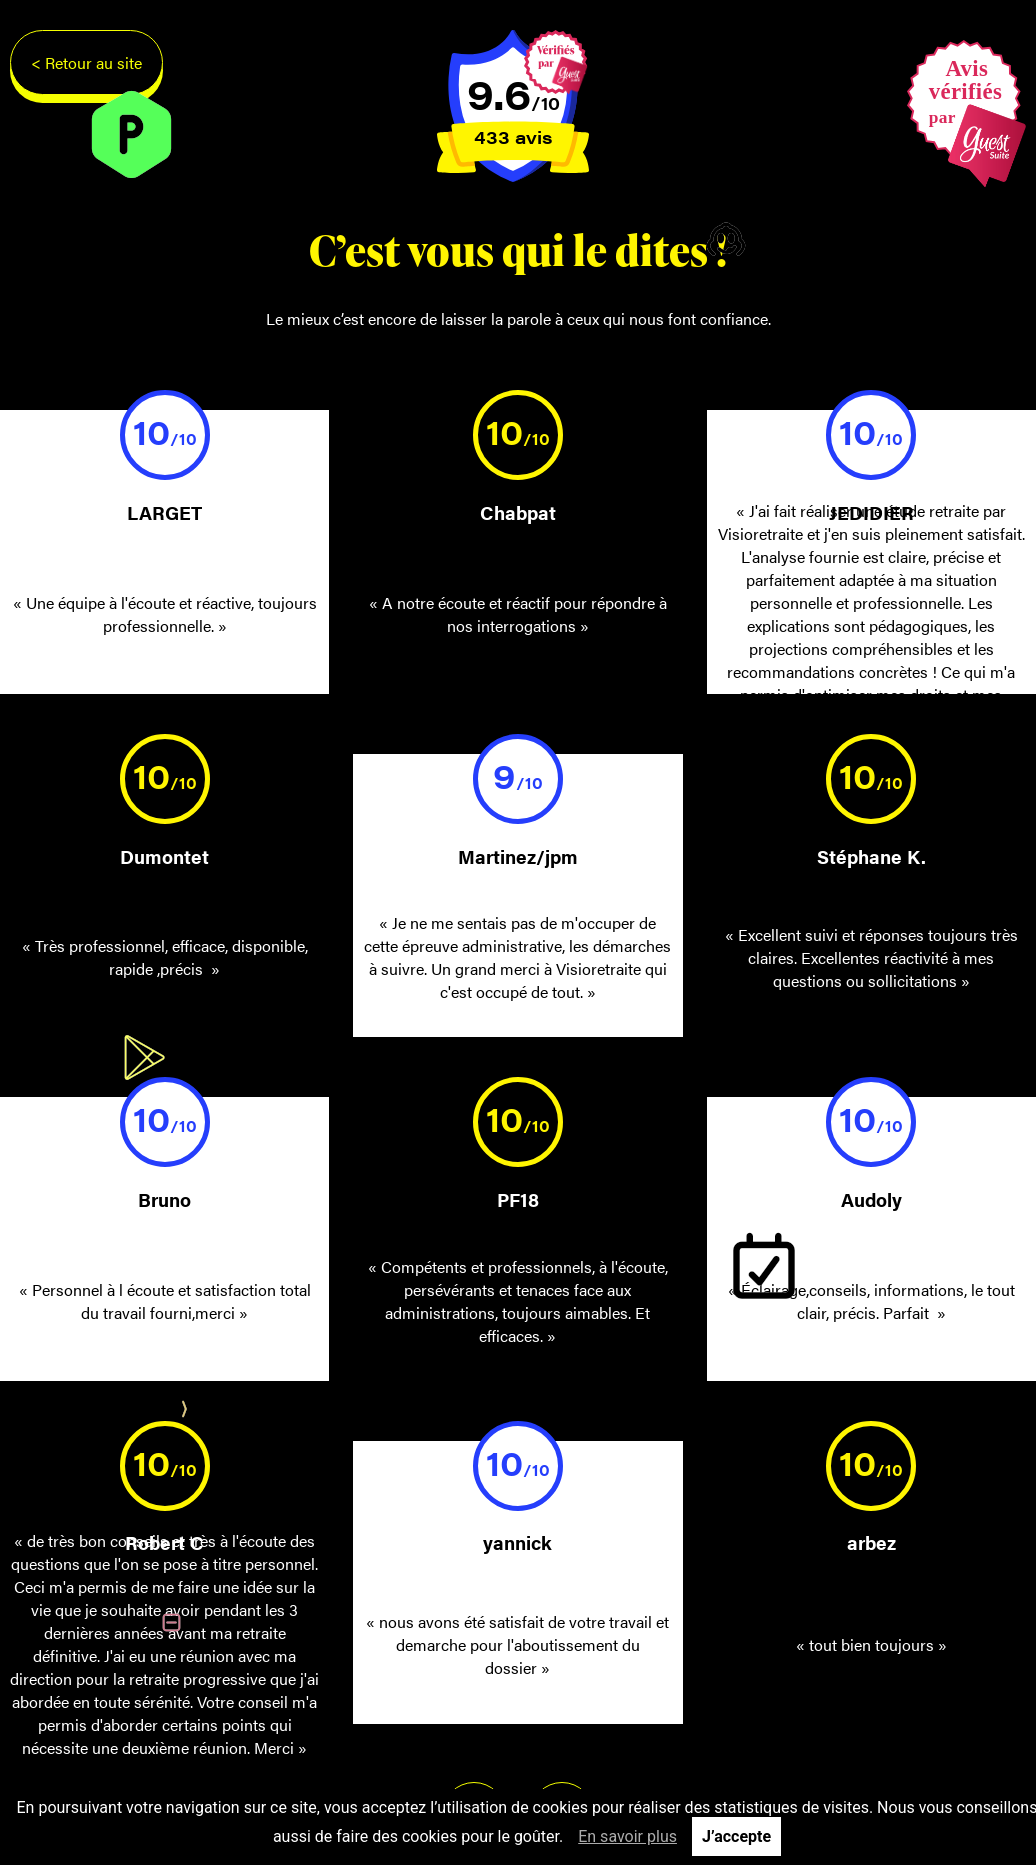 The image size is (1036, 1865). I want to click on open google play store, so click(140, 1057).